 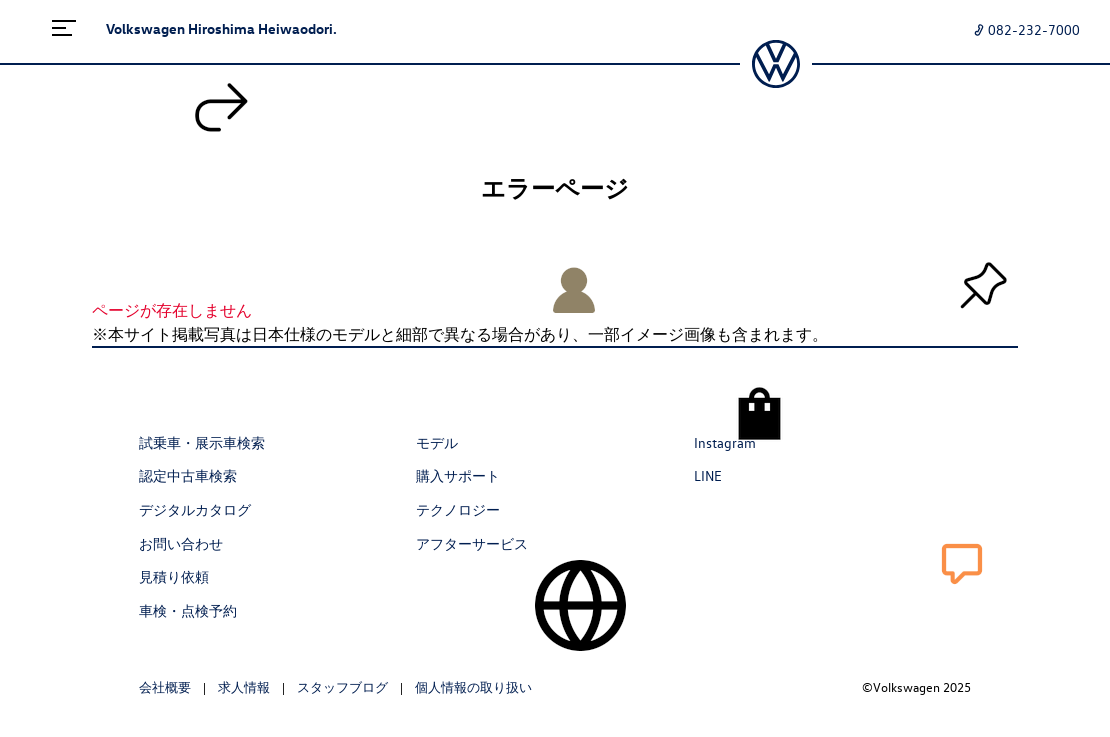 I want to click on pin an item to keep it visible, so click(x=982, y=286).